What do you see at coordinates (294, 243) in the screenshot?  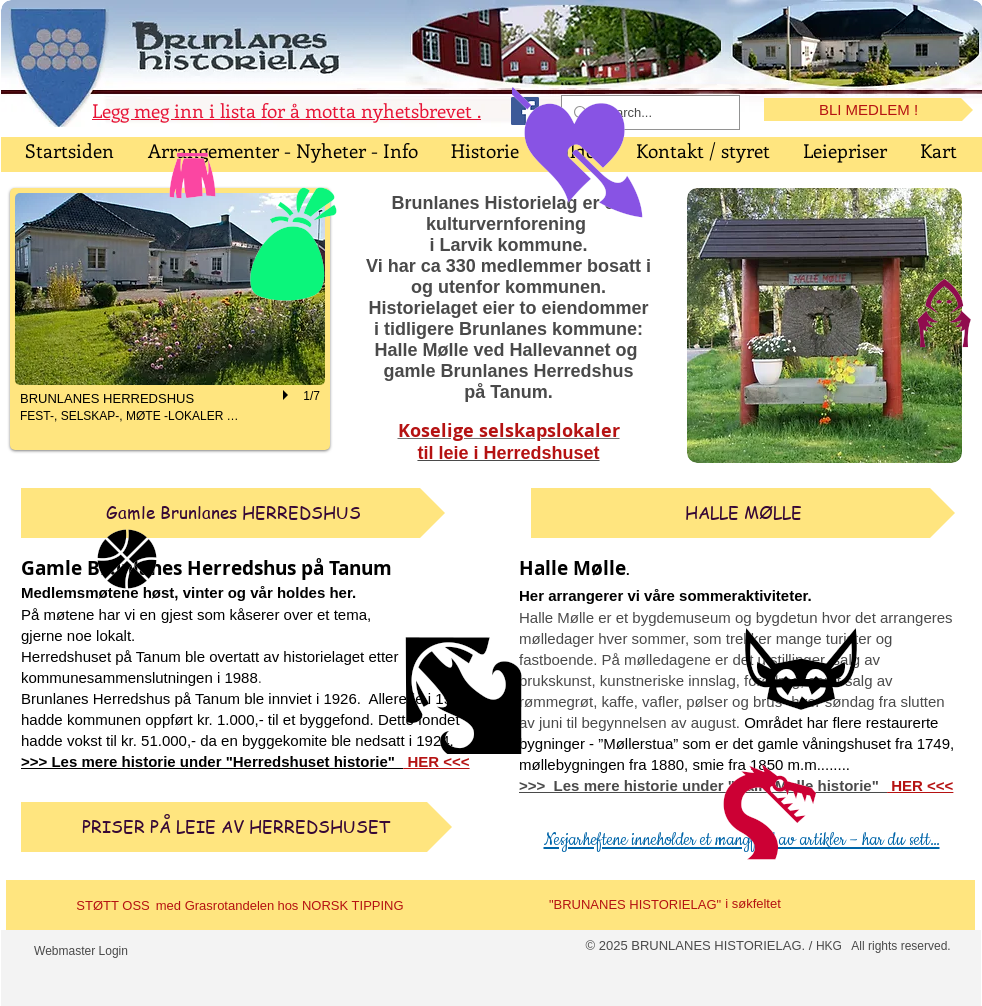 I see `swap or exchange items in inventory` at bounding box center [294, 243].